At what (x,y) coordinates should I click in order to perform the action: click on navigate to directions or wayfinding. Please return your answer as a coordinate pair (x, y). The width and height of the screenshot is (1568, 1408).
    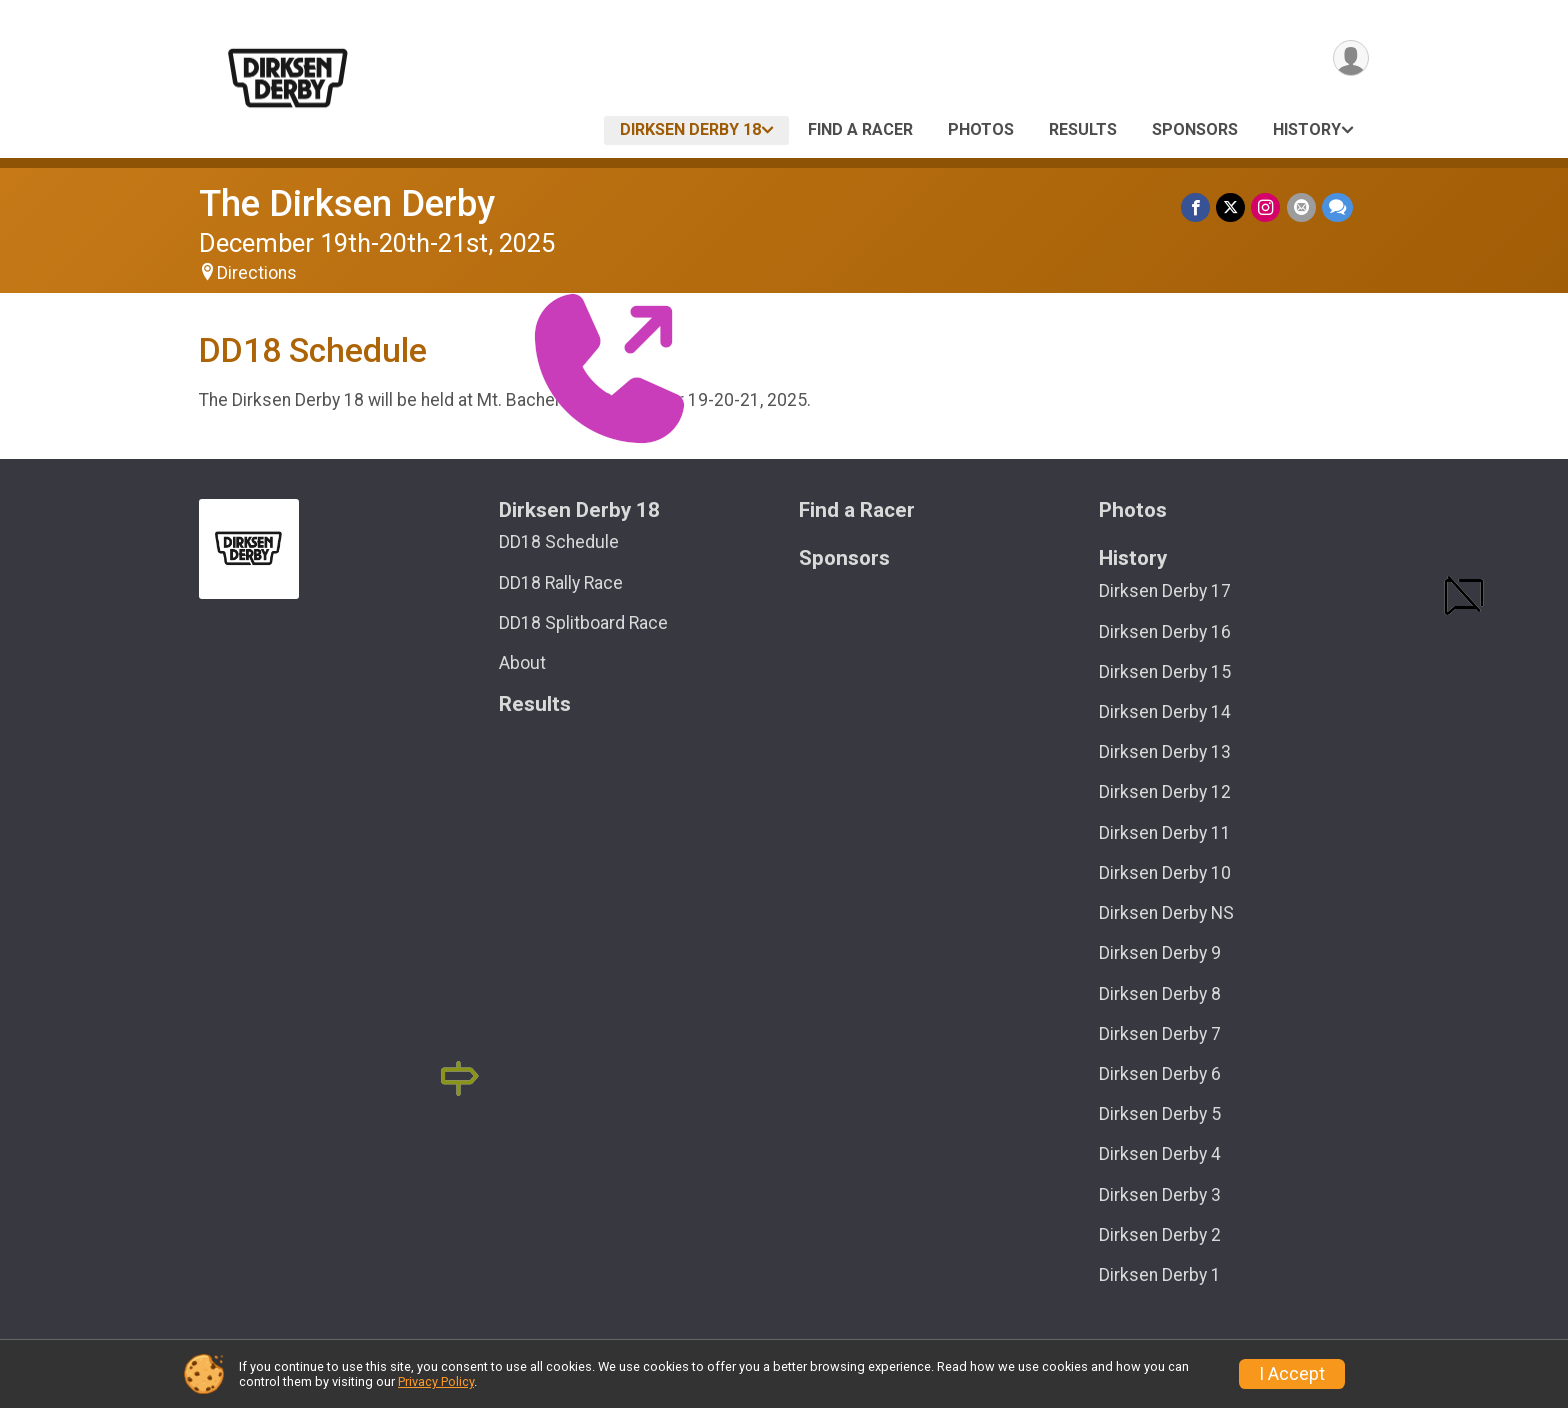
    Looking at the image, I should click on (458, 1078).